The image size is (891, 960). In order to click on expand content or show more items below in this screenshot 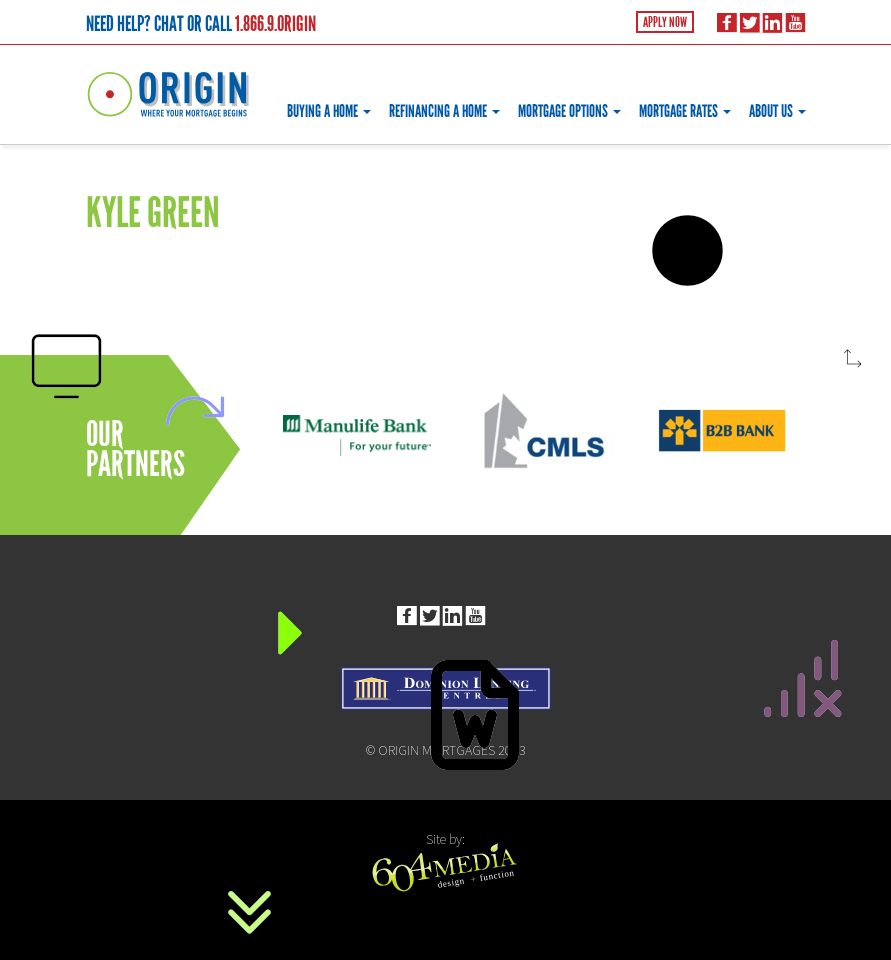, I will do `click(249, 910)`.